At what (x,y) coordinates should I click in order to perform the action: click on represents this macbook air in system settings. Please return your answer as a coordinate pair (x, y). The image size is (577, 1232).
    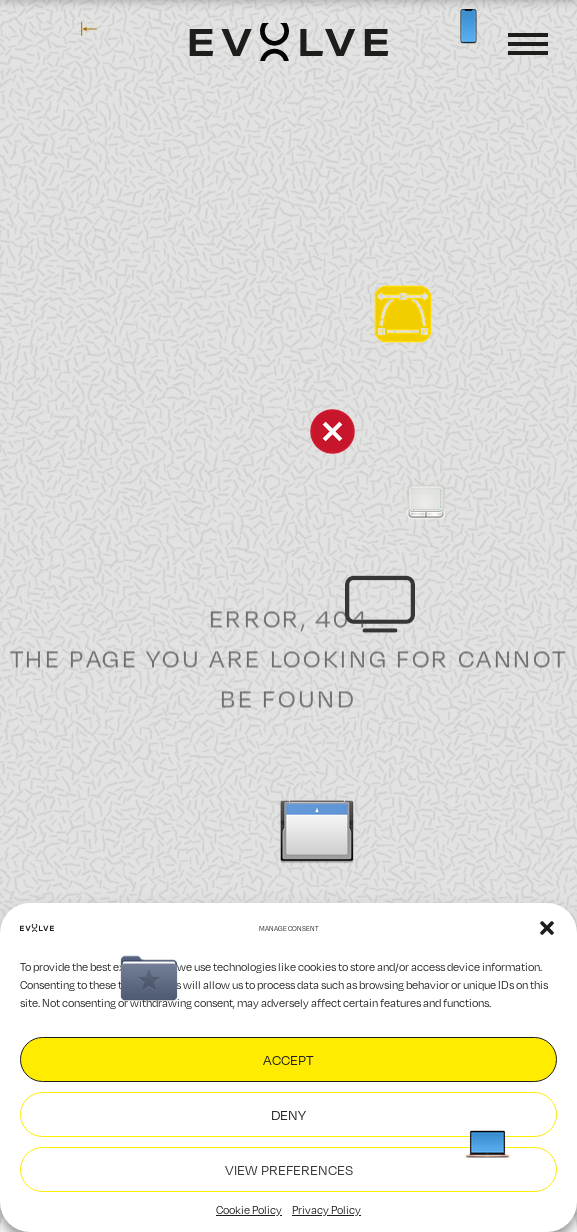
    Looking at the image, I should click on (487, 1140).